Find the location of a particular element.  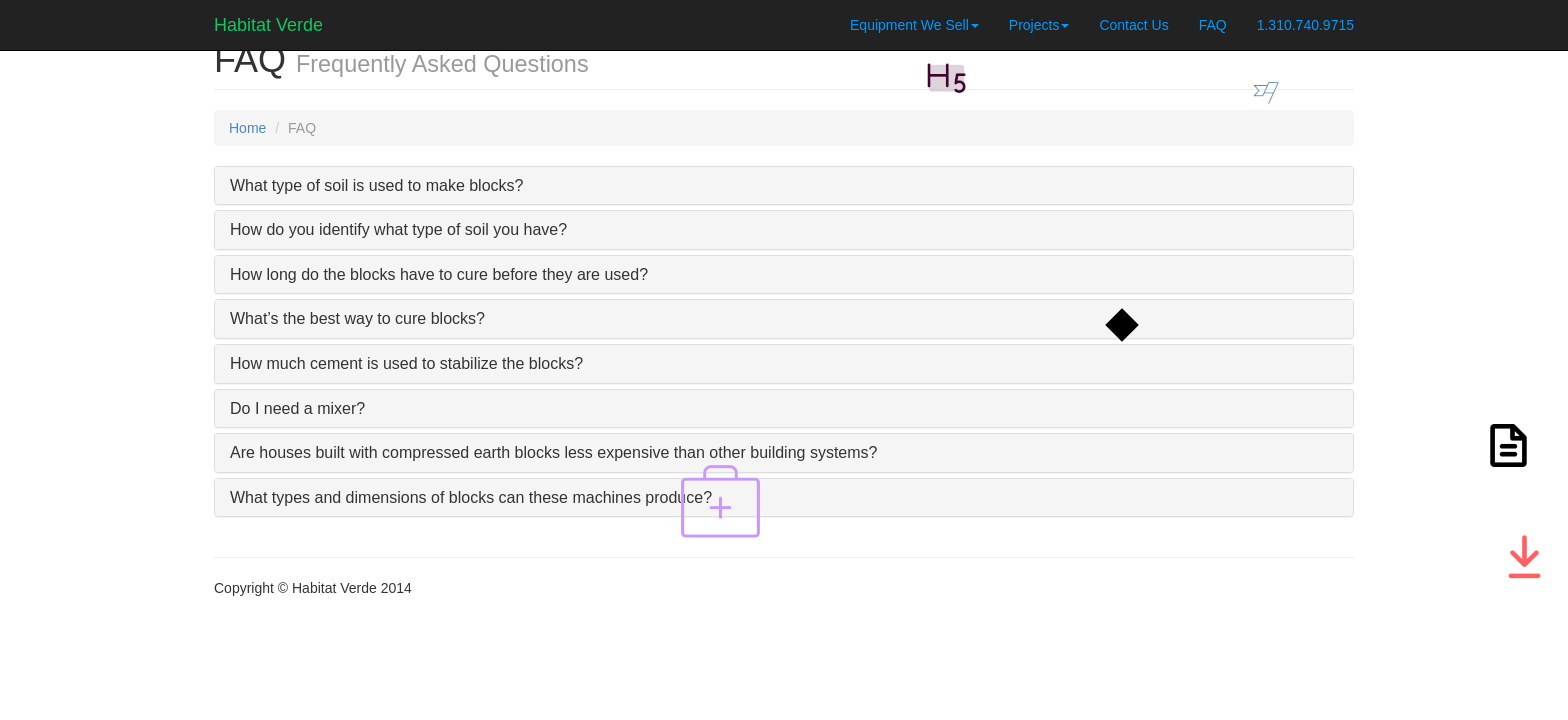

view document or text file is located at coordinates (1508, 445).